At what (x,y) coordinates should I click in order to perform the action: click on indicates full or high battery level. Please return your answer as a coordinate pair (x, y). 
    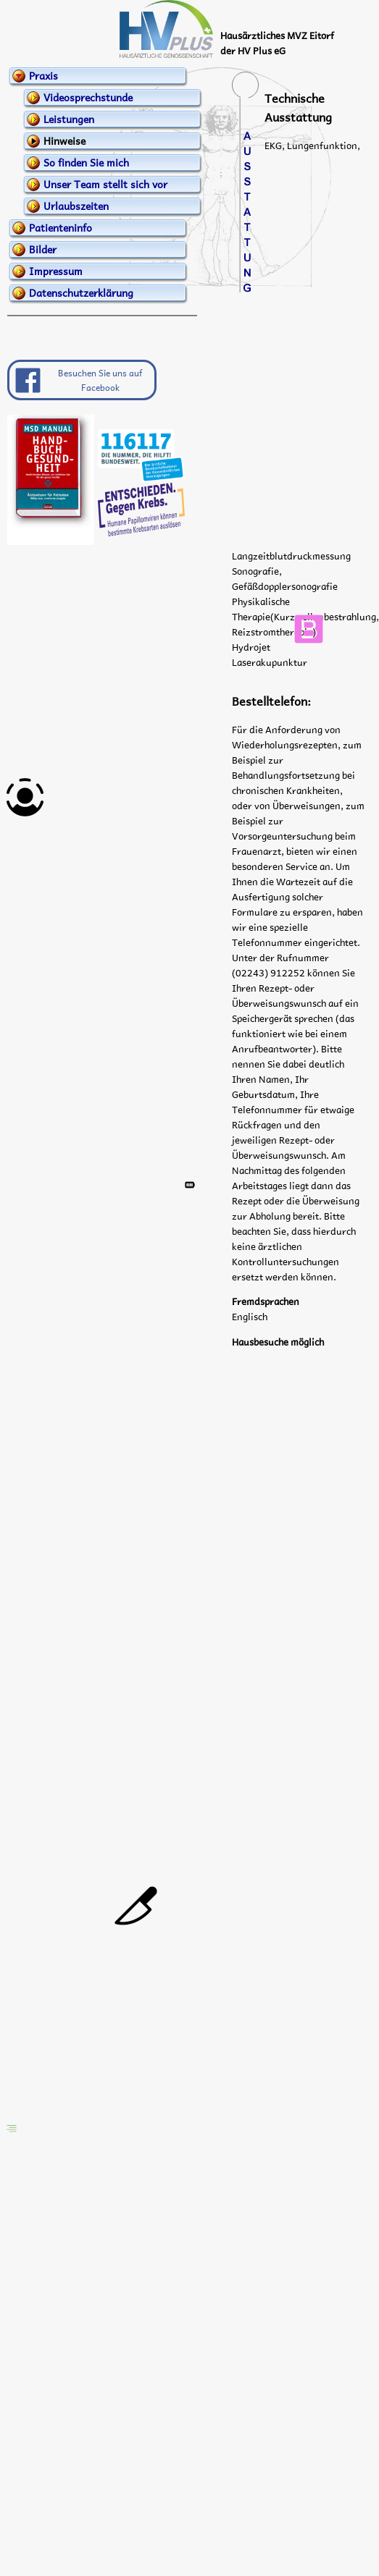
    Looking at the image, I should click on (190, 1185).